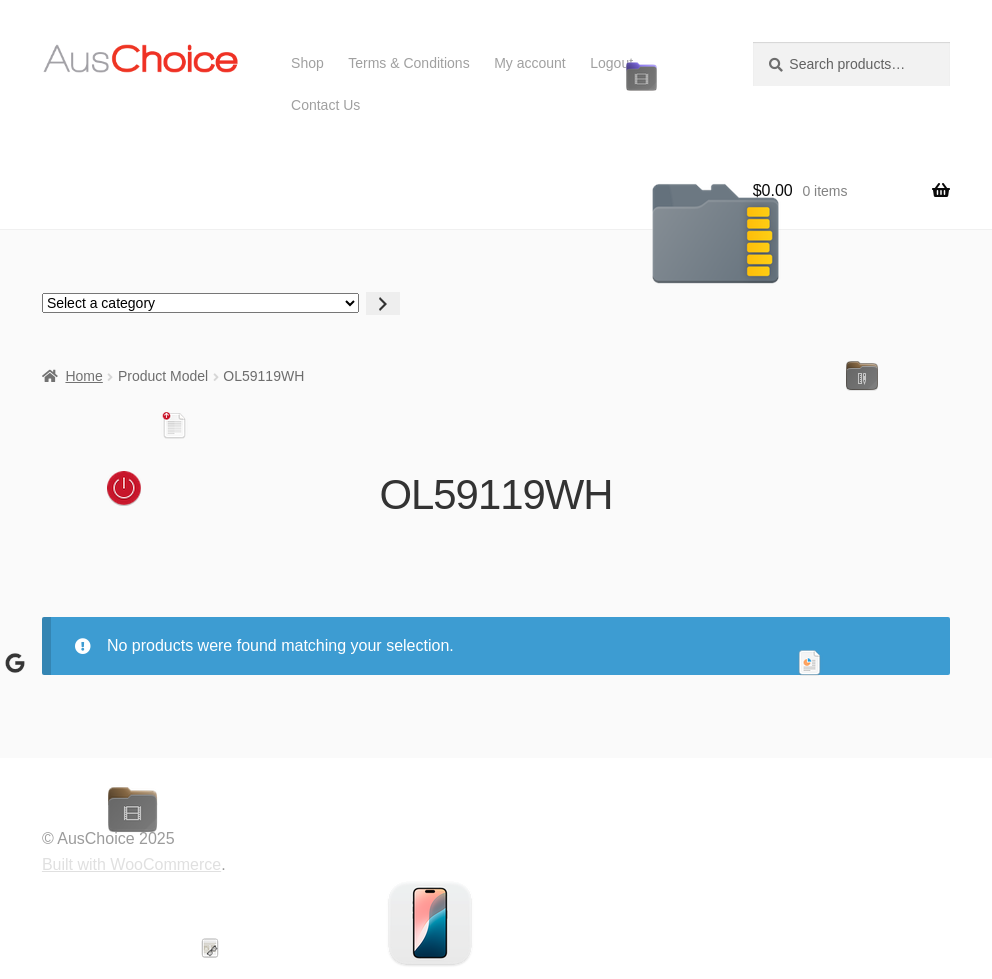 This screenshot has width=992, height=979. I want to click on open a presentation file, so click(809, 662).